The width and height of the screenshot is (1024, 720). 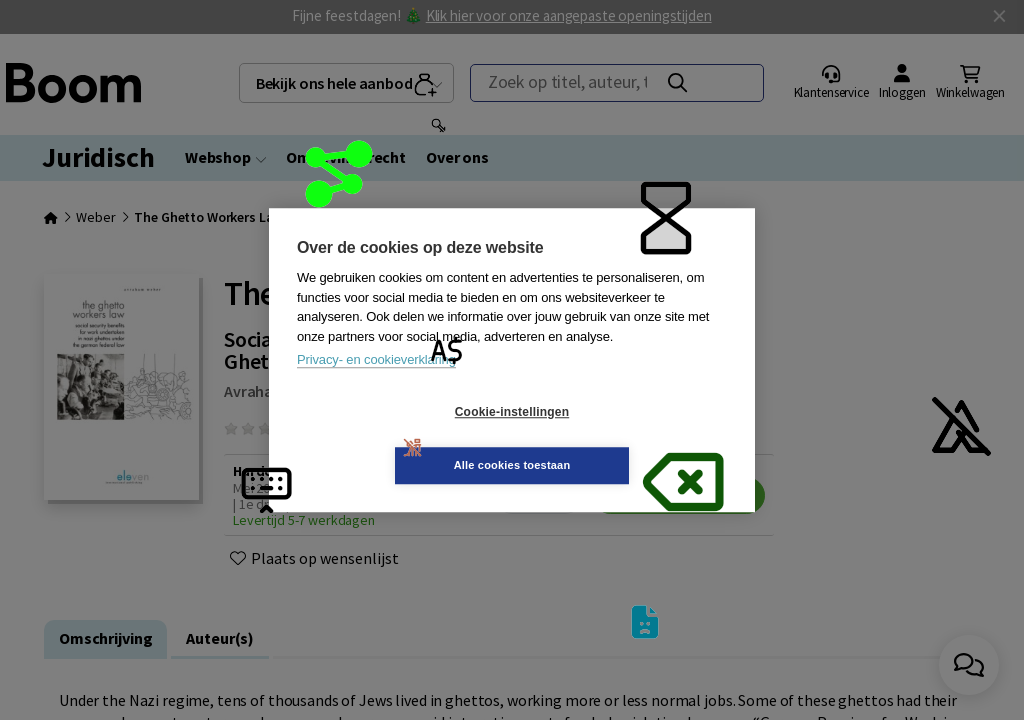 What do you see at coordinates (412, 447) in the screenshot?
I see `rollercoaster ride unavailable or closed` at bounding box center [412, 447].